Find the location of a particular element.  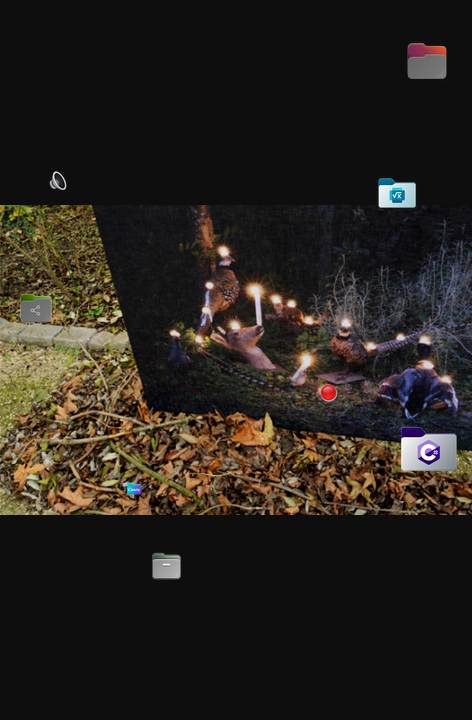

view contents of an open folder is located at coordinates (427, 61).